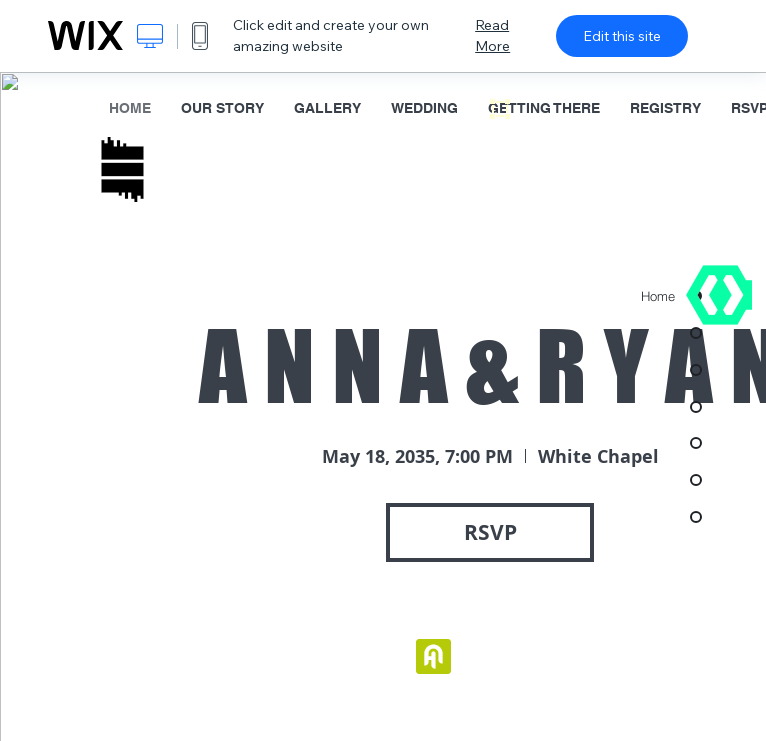 The width and height of the screenshot is (766, 741). I want to click on RxDB database logo, so click(122, 169).